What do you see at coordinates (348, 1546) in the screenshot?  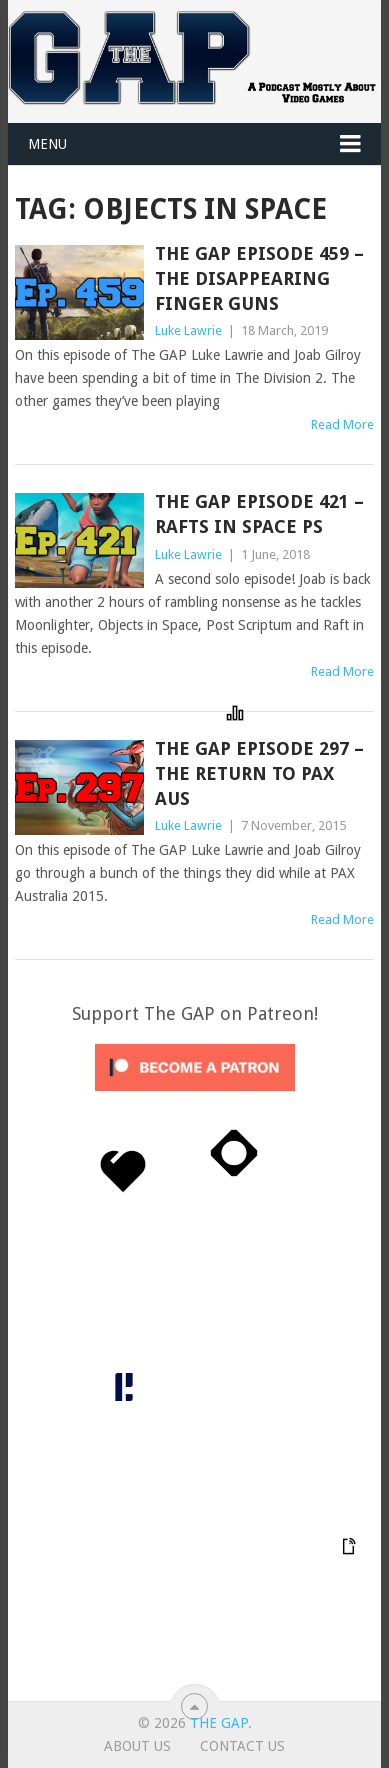 I see `enable mobile hotspot` at bounding box center [348, 1546].